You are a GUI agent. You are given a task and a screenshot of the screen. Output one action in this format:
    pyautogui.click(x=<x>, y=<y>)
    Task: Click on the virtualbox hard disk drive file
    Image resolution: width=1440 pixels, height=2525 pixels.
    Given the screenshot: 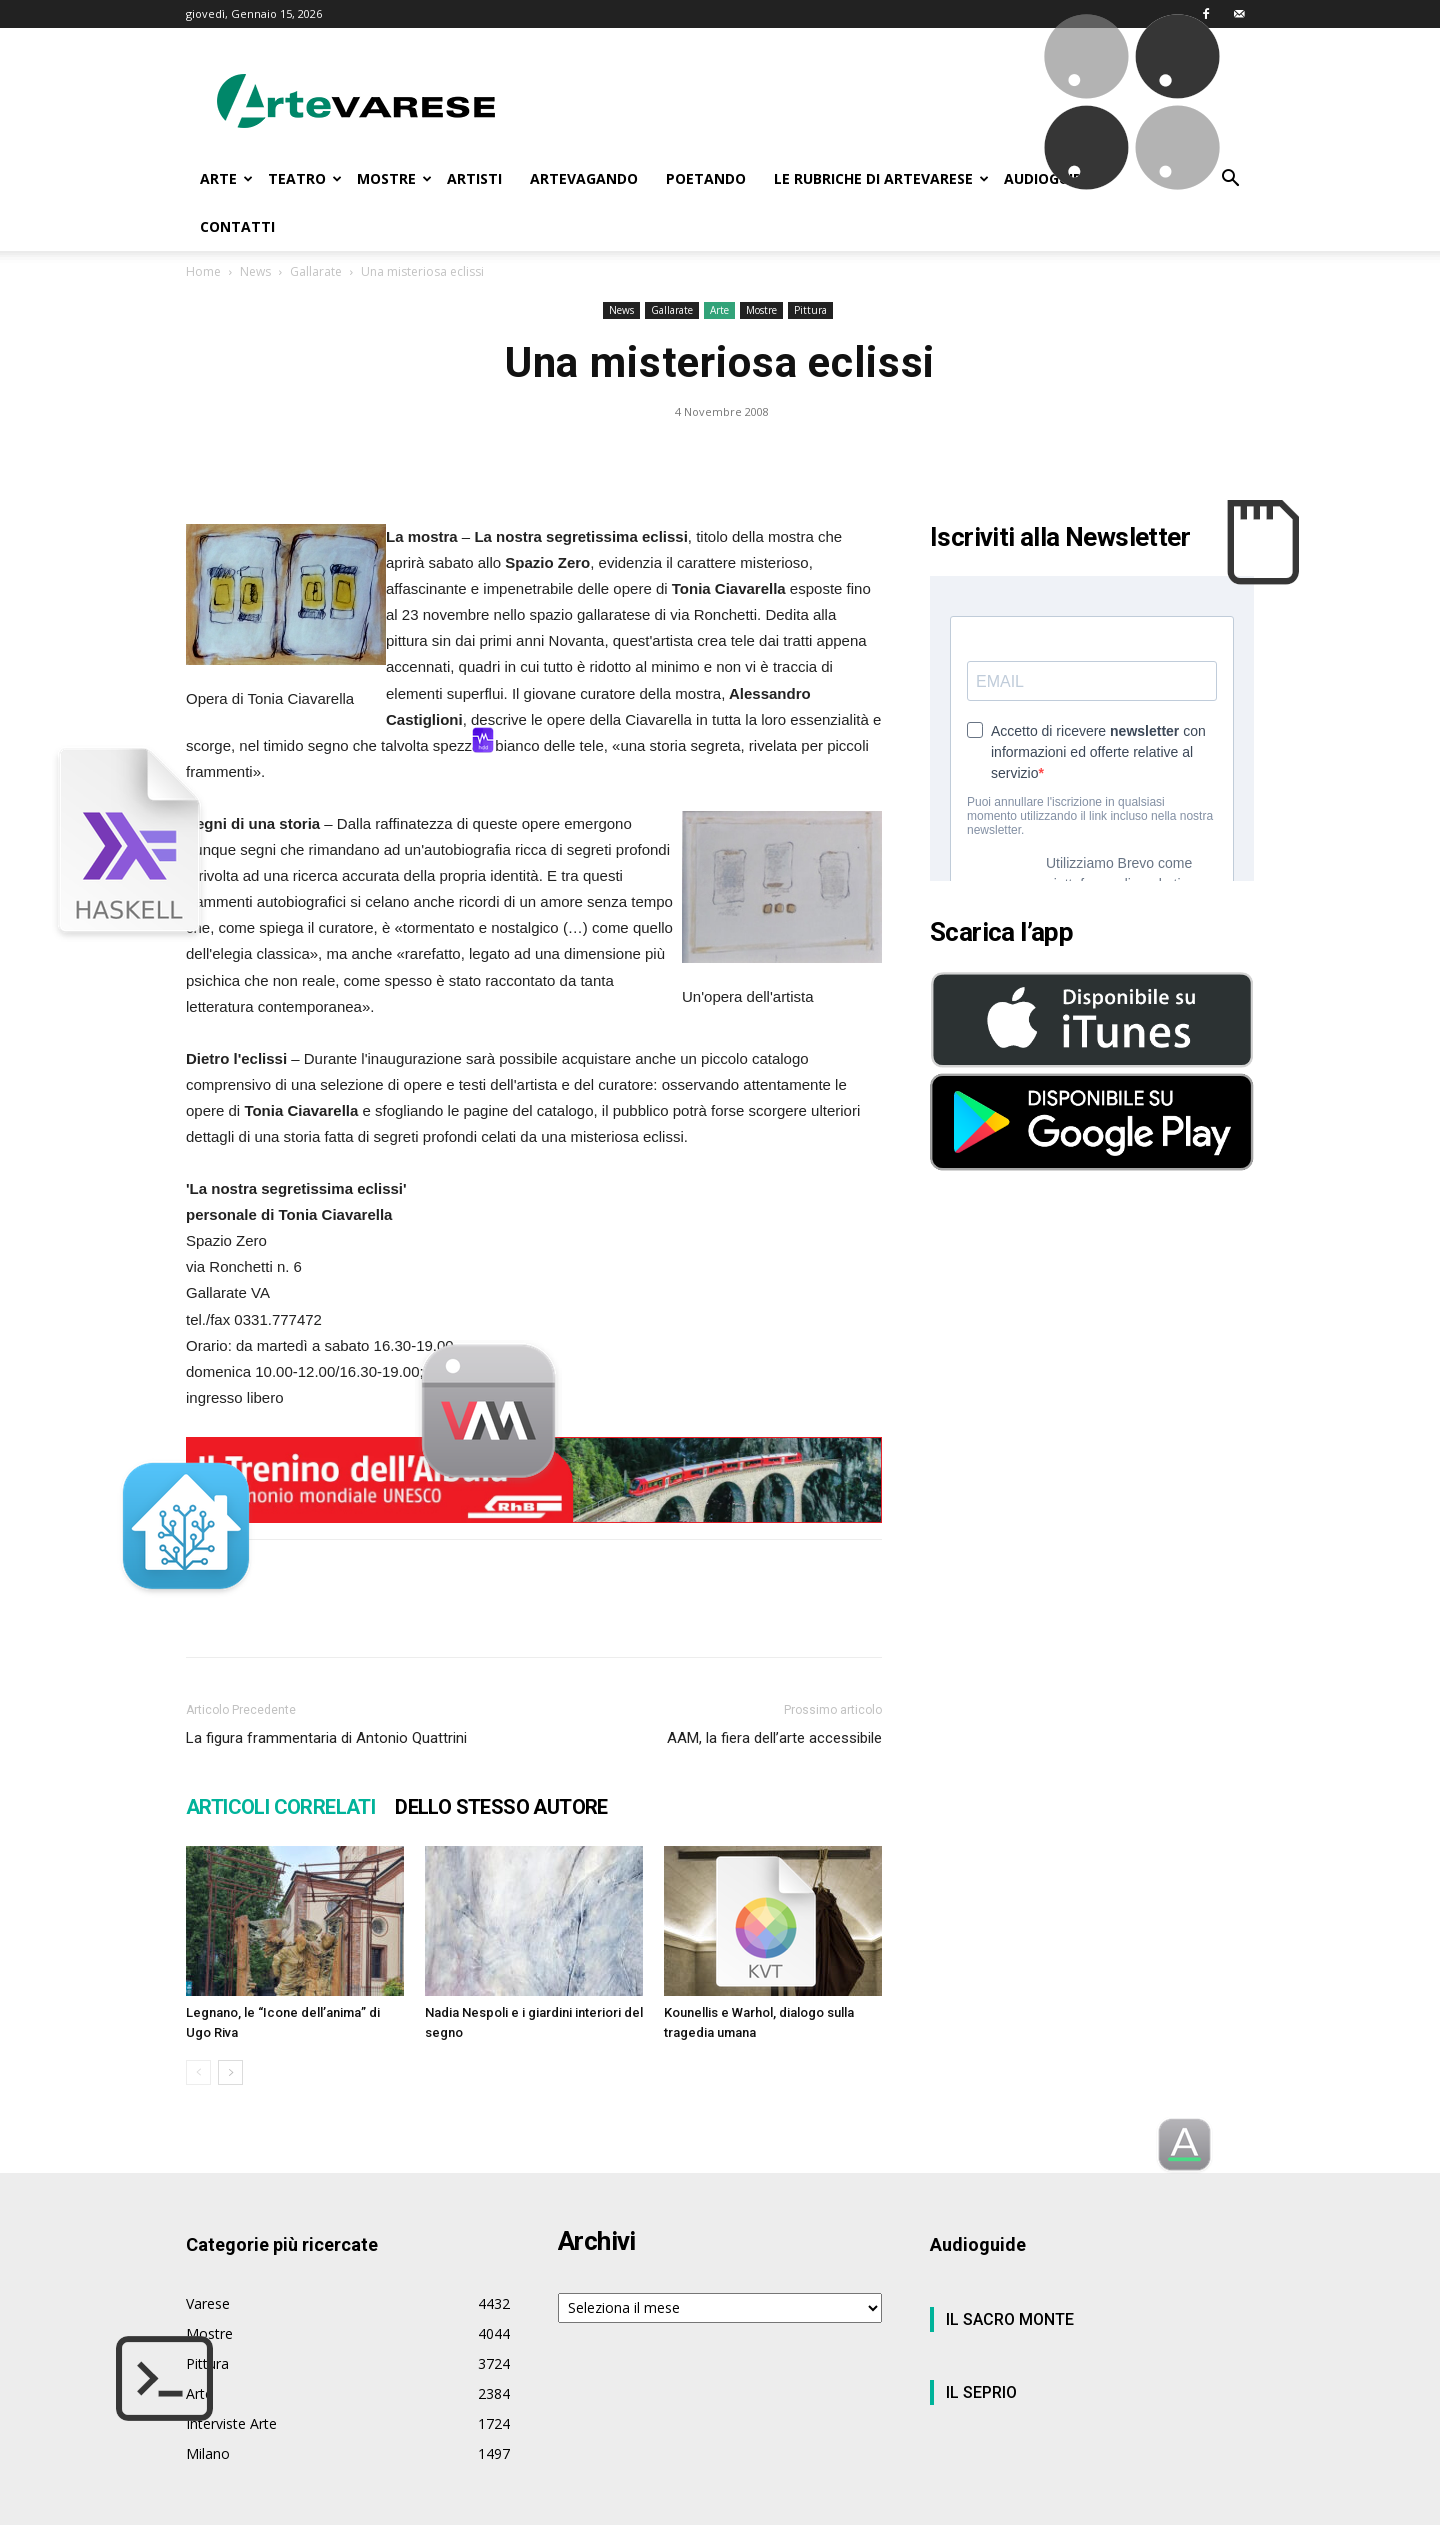 What is the action you would take?
    pyautogui.click(x=483, y=740)
    